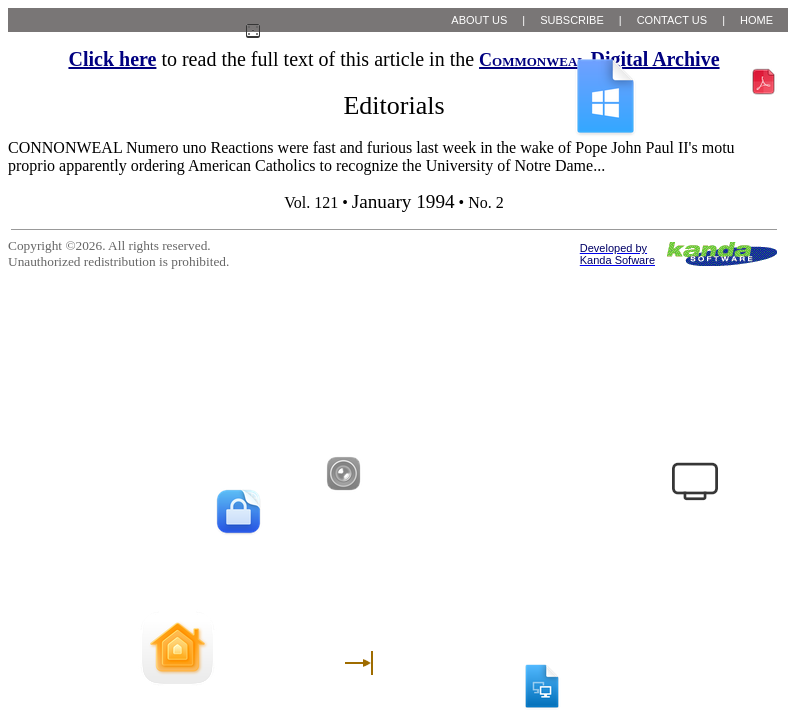 This screenshot has height=720, width=788. What do you see at coordinates (238, 511) in the screenshot?
I see `open screensaver and lock screen preferences` at bounding box center [238, 511].